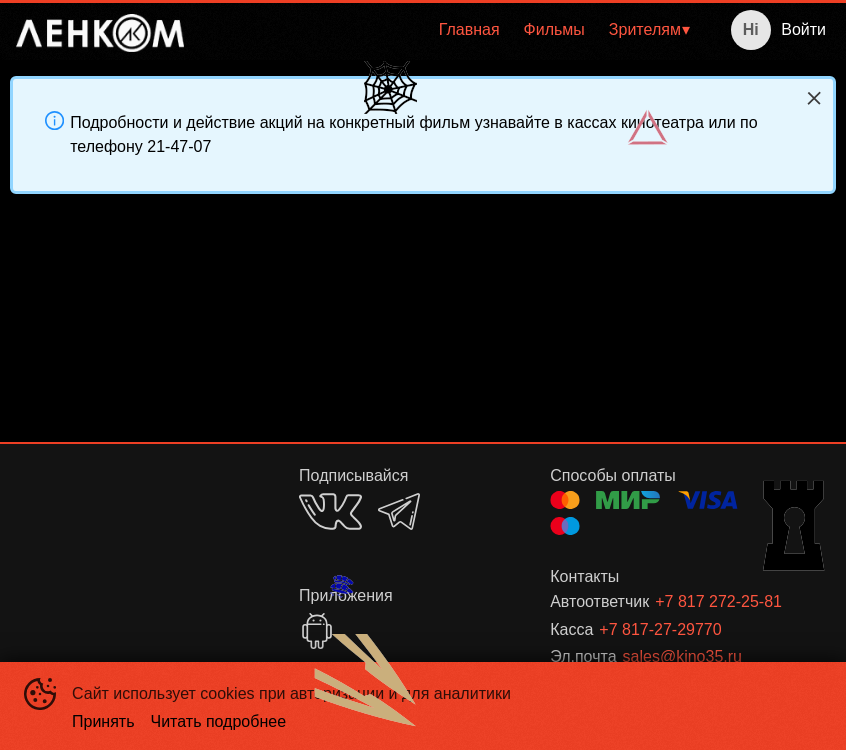 The height and width of the screenshot is (750, 846). I want to click on browse sushi or Japanese food options, so click(341, 586).